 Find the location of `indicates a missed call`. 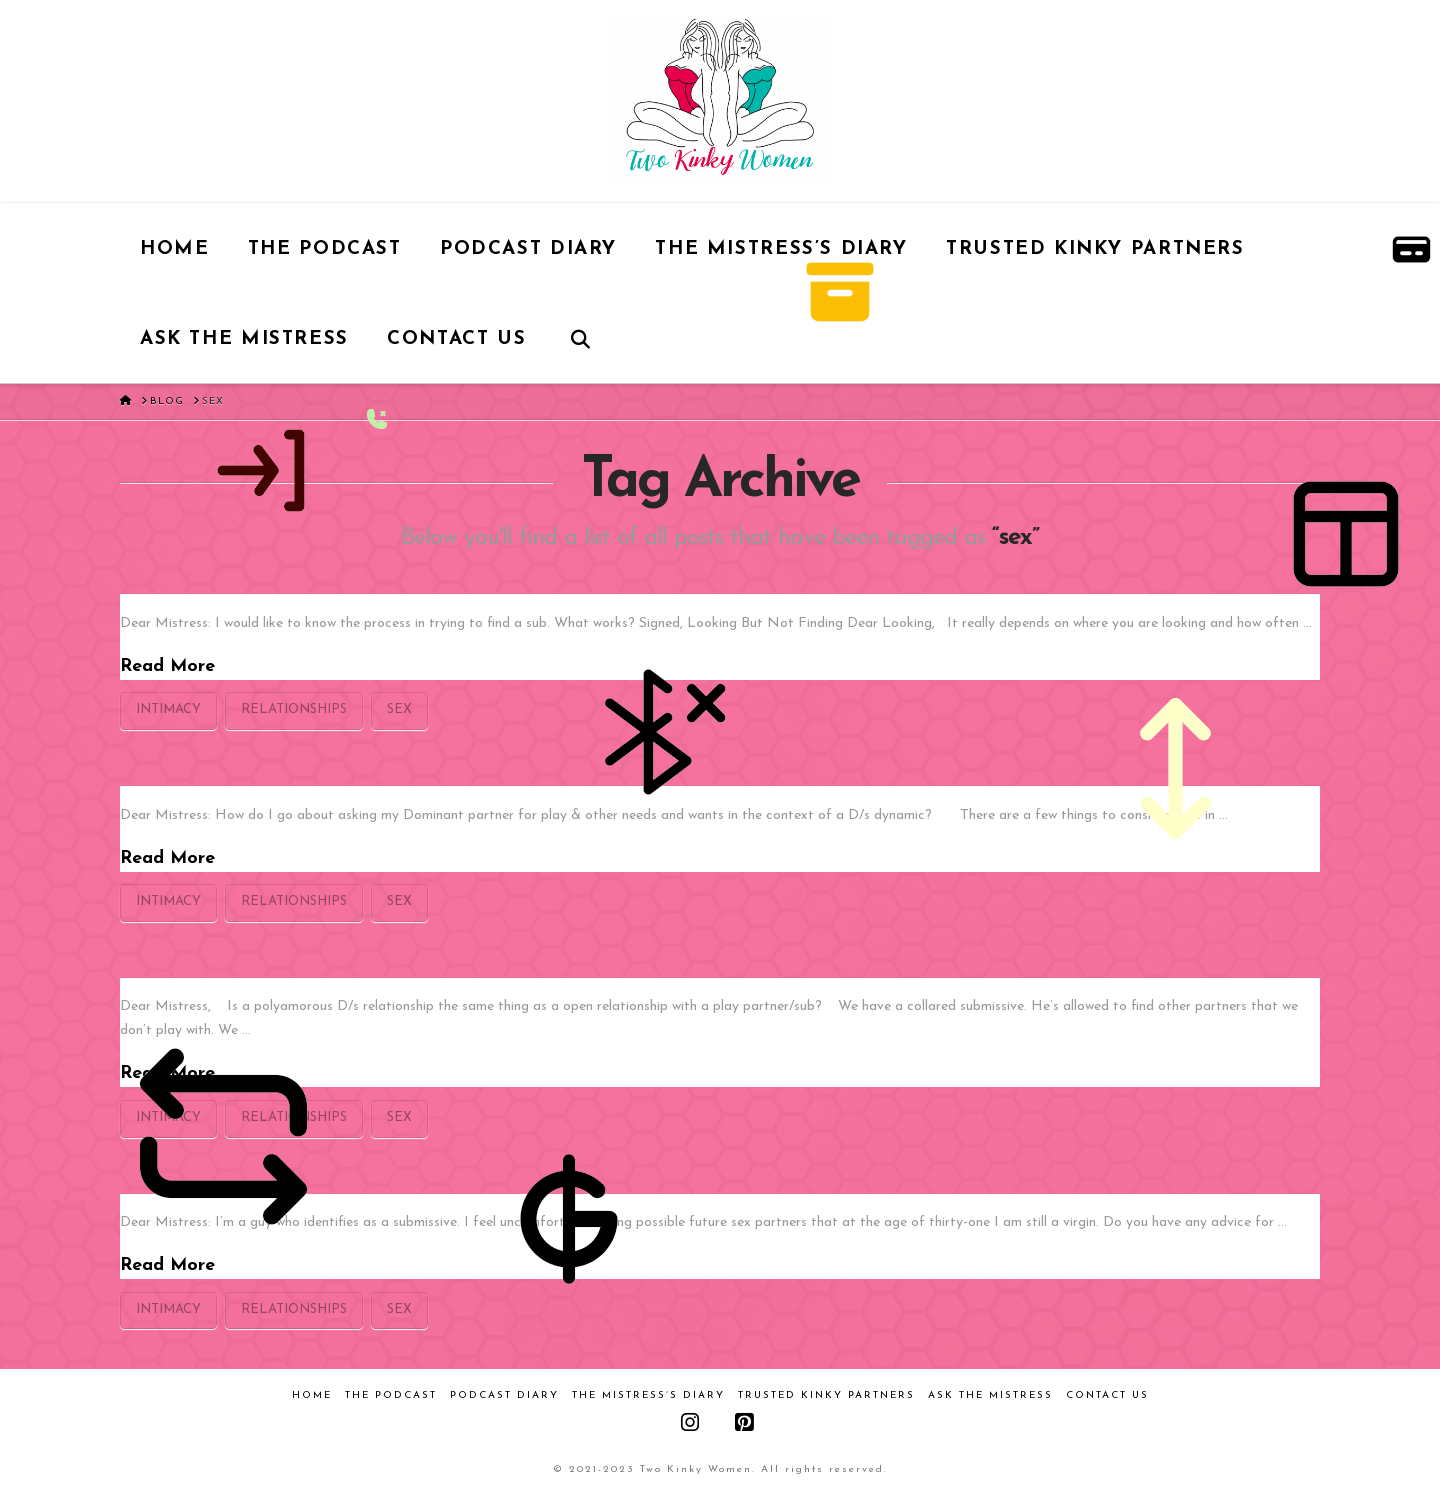

indicates a missed call is located at coordinates (377, 419).